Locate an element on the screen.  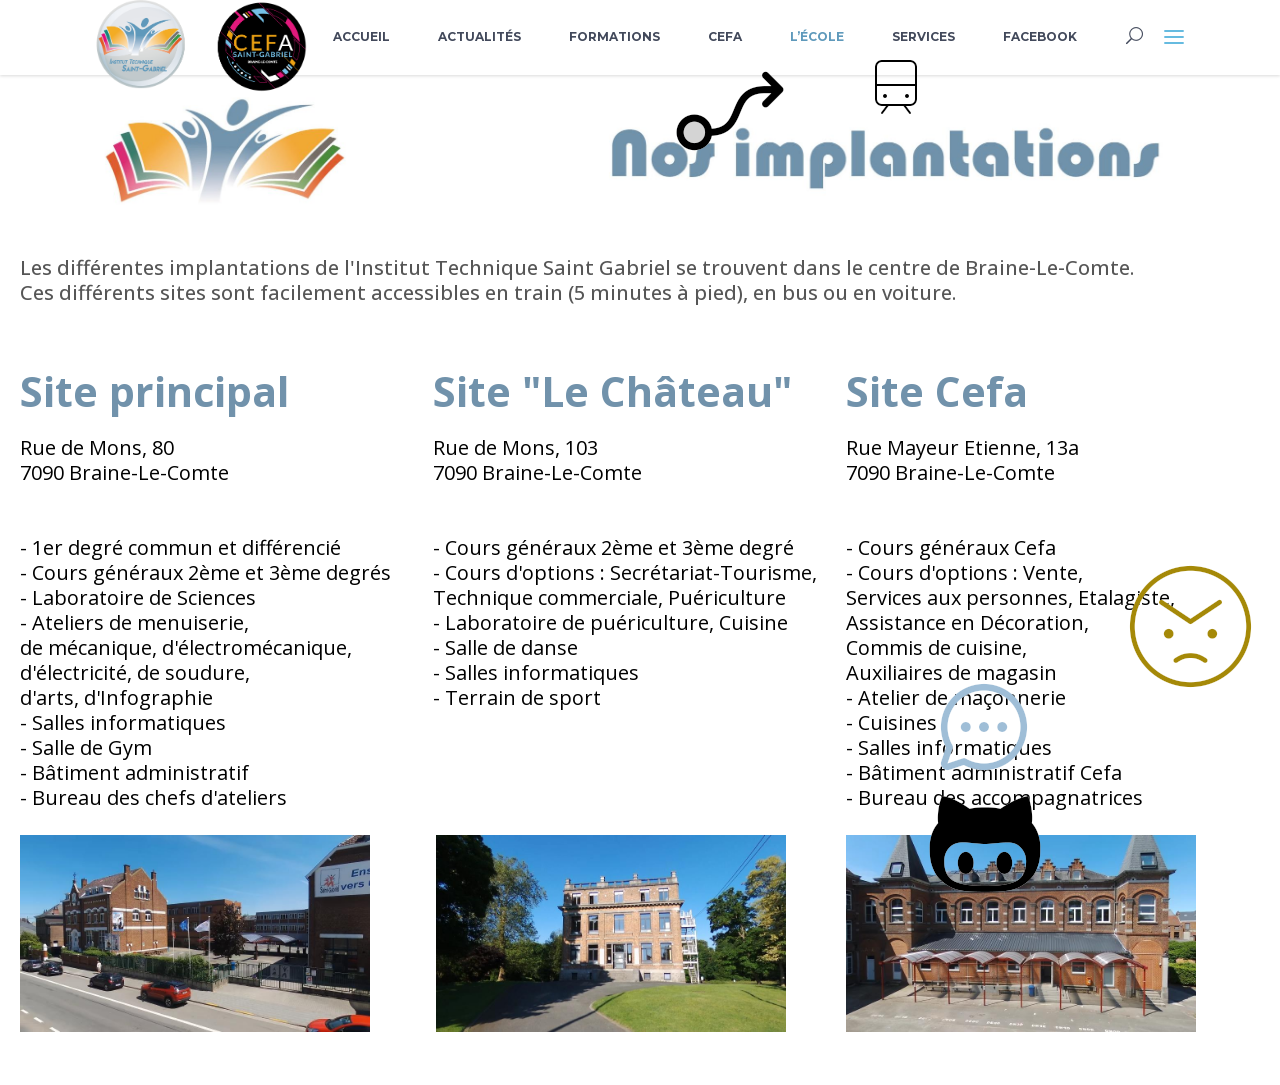
access train or rail transit options is located at coordinates (896, 85).